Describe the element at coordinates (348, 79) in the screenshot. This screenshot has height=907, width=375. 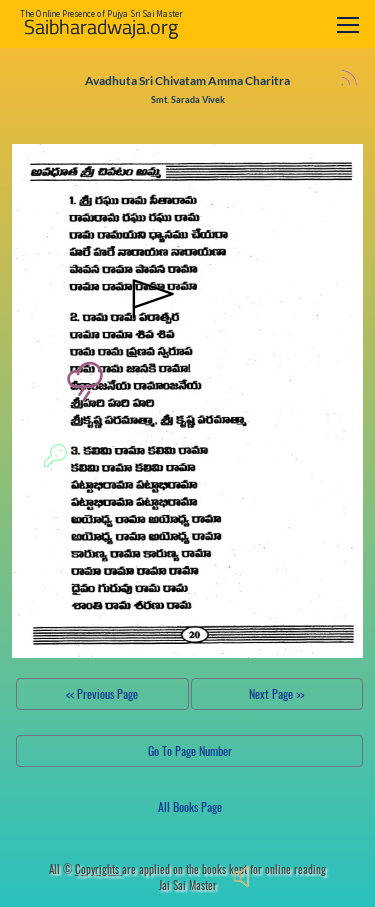
I see `subscribe to RSS feed` at that location.